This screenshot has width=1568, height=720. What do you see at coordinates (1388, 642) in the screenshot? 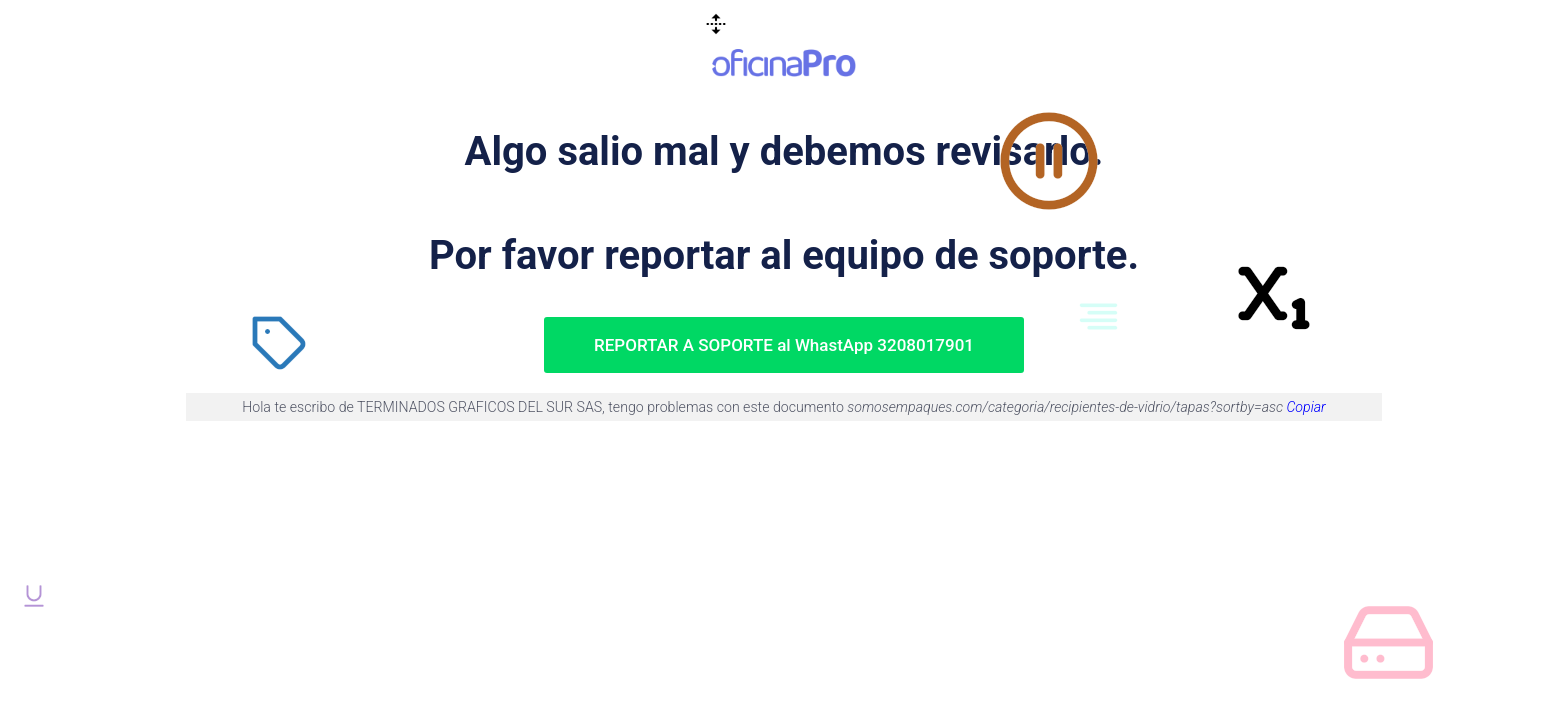
I see `access local storage or hard drive` at bounding box center [1388, 642].